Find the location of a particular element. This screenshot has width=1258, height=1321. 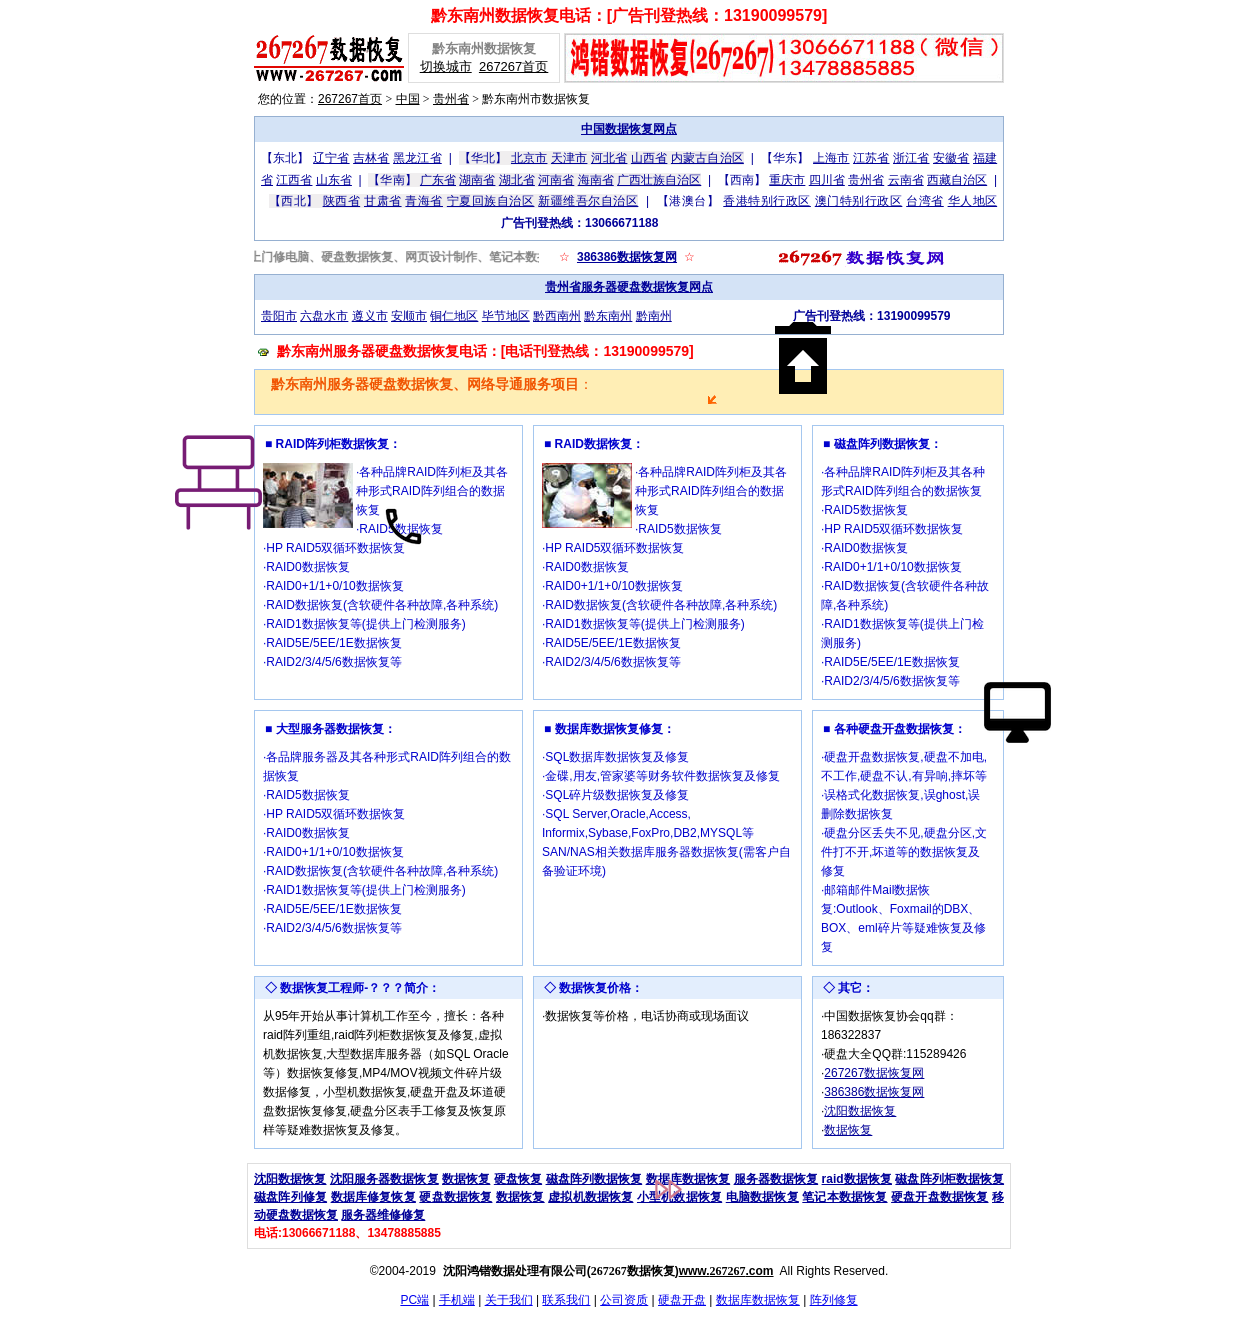

restore a deleted item from trash is located at coordinates (803, 358).